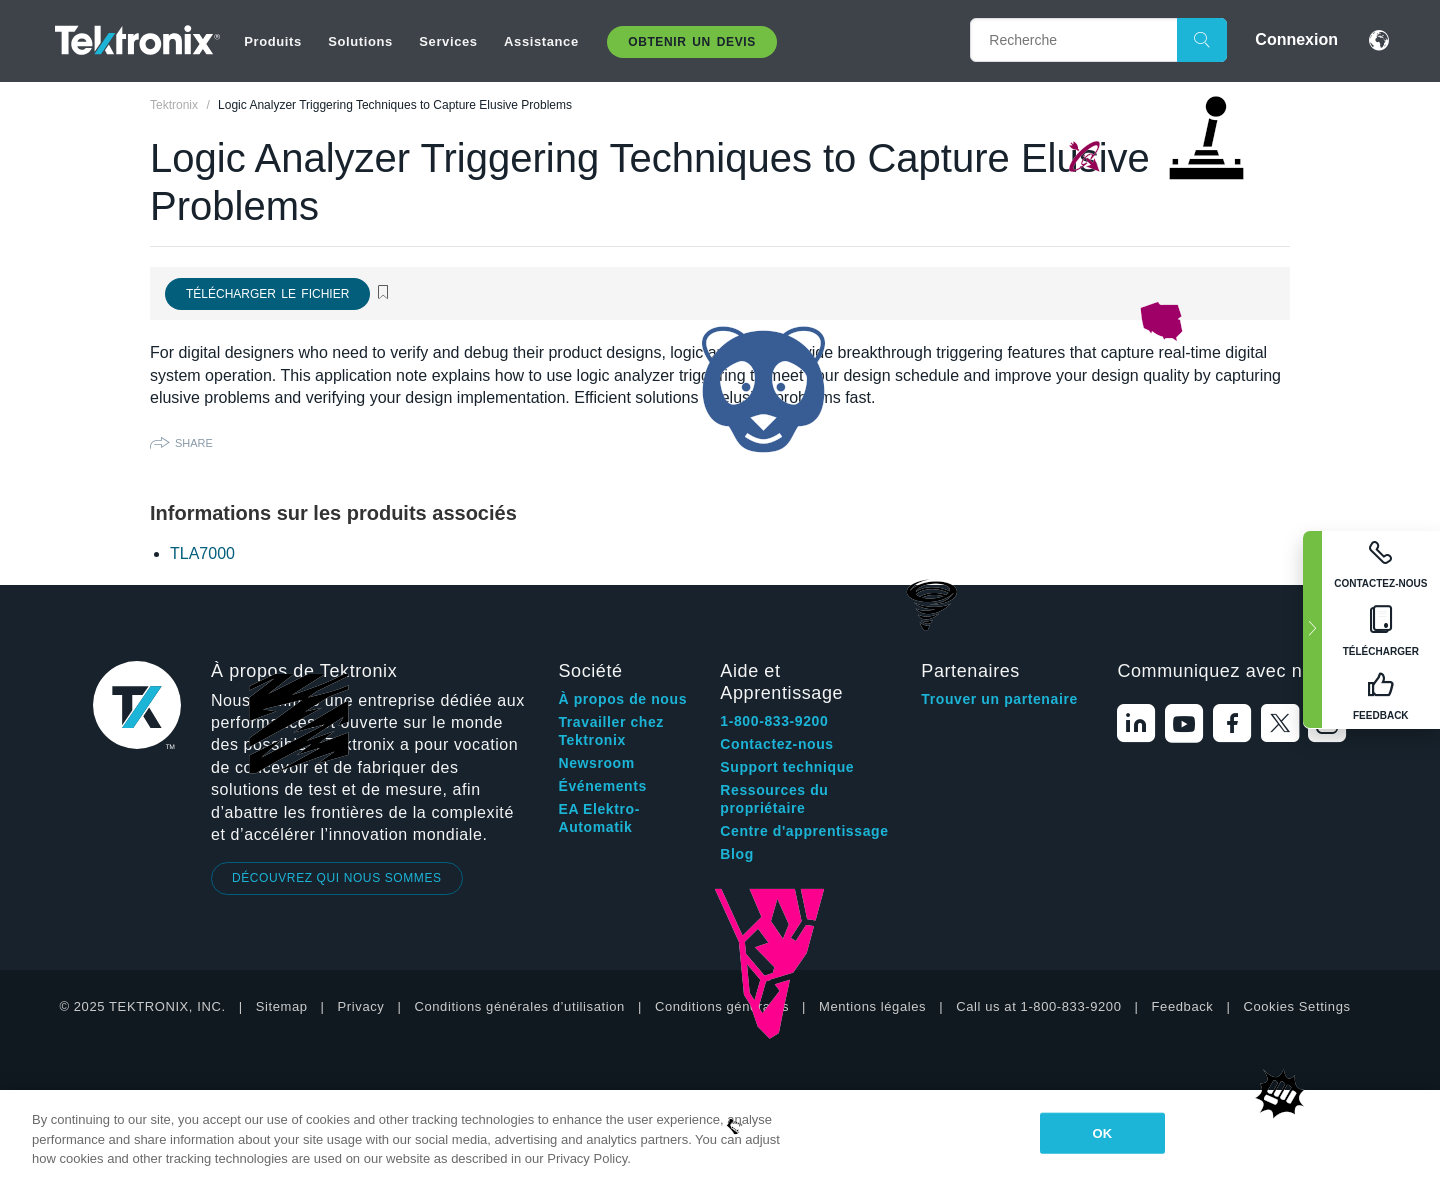  I want to click on access game controls or gaming mode, so click(1206, 136).